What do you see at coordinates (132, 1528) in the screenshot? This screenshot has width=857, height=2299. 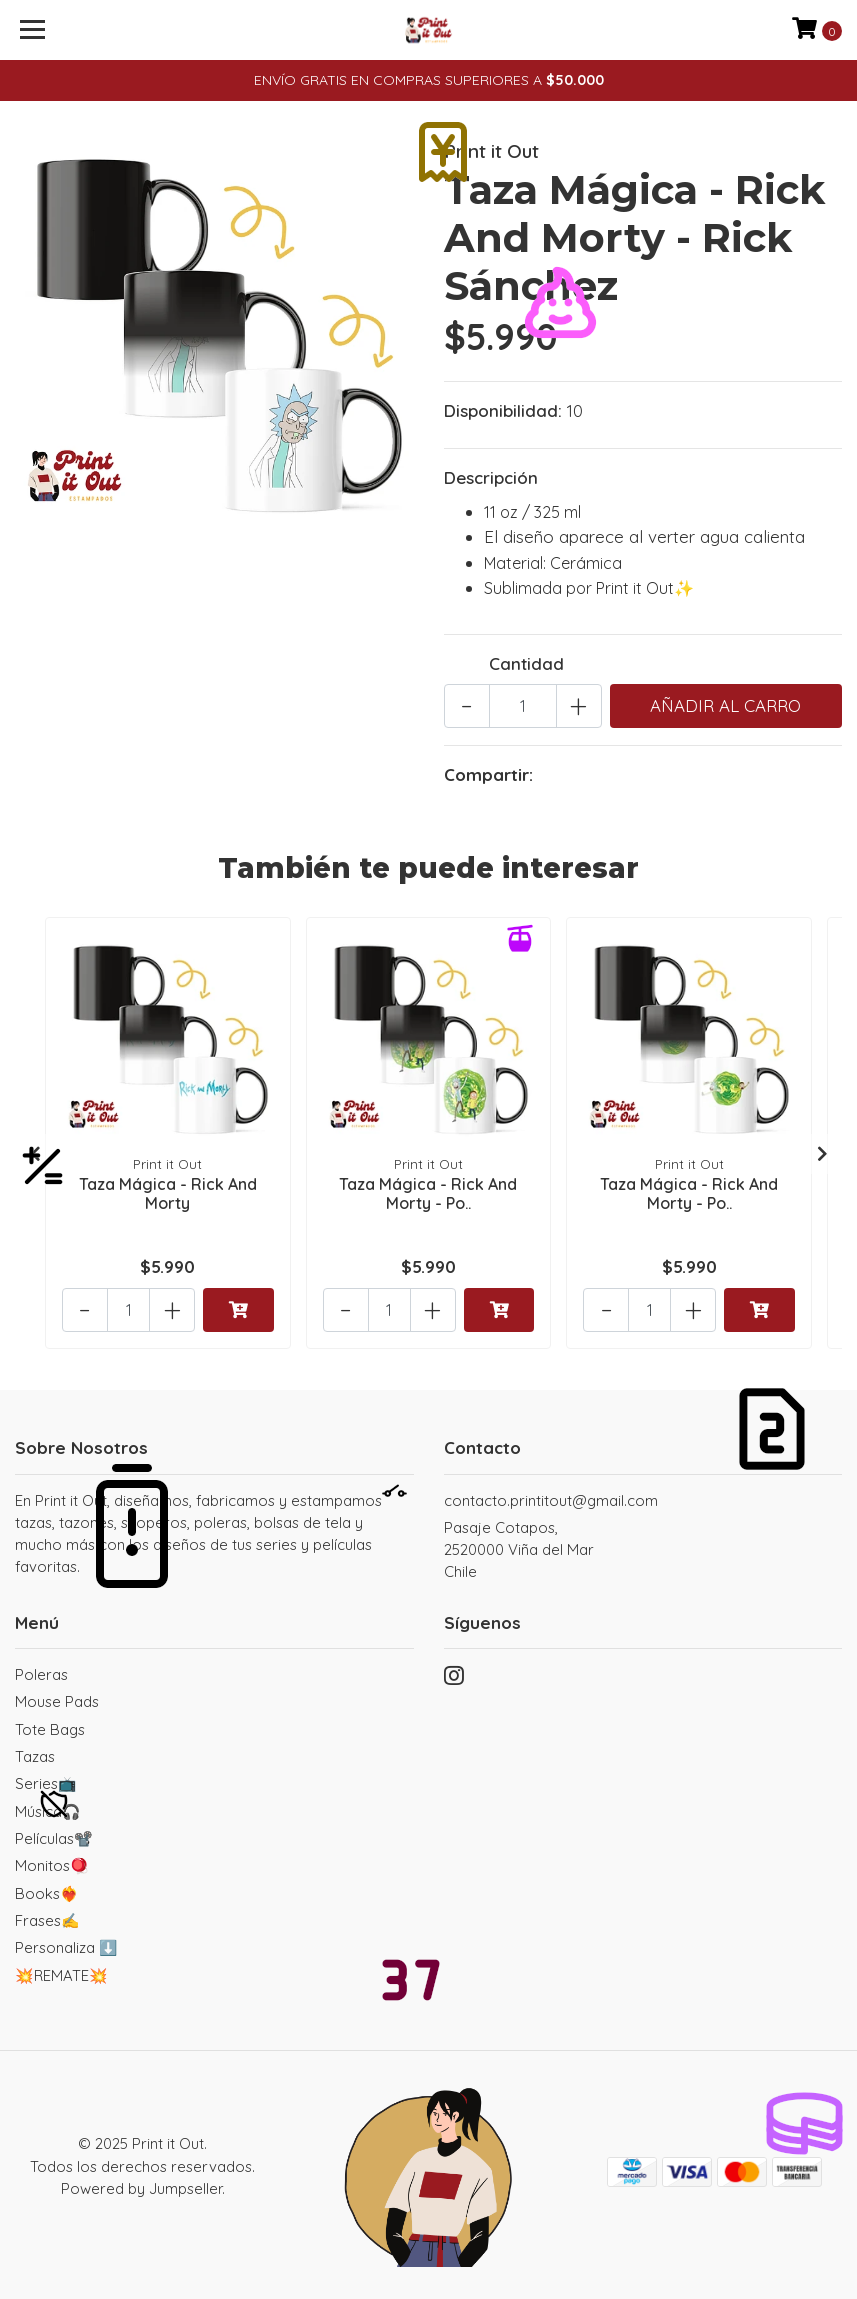 I see `indicates low battery warning` at bounding box center [132, 1528].